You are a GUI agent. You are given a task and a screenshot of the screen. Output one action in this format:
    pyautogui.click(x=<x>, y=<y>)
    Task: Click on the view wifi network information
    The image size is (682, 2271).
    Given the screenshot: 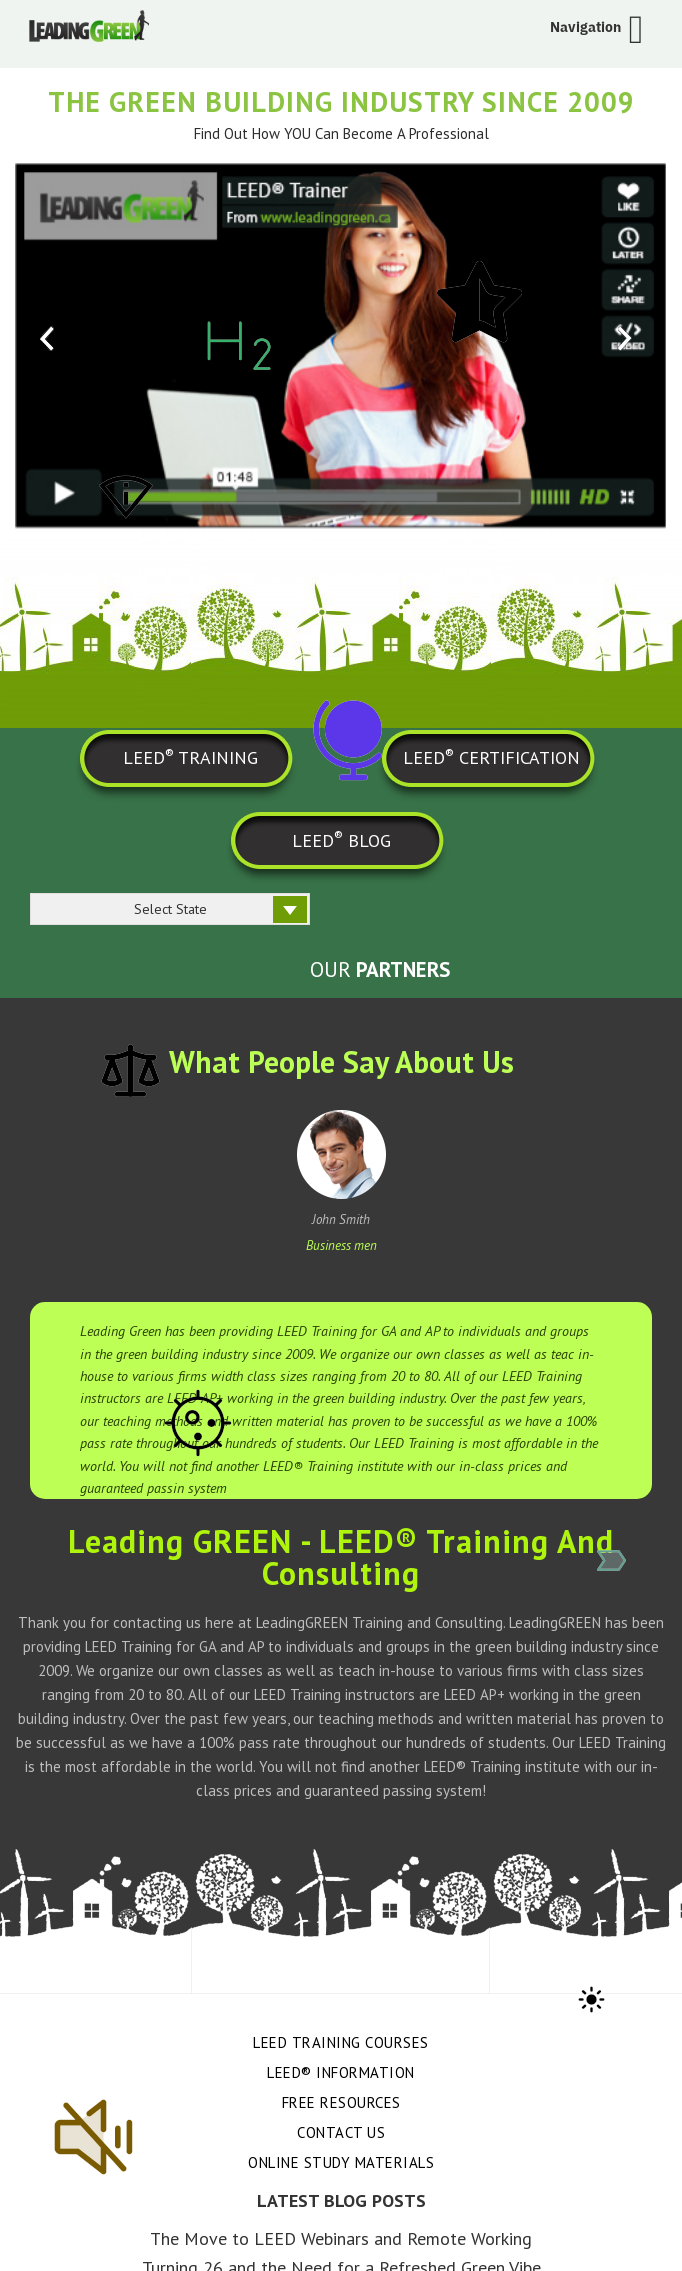 What is the action you would take?
    pyautogui.click(x=126, y=496)
    